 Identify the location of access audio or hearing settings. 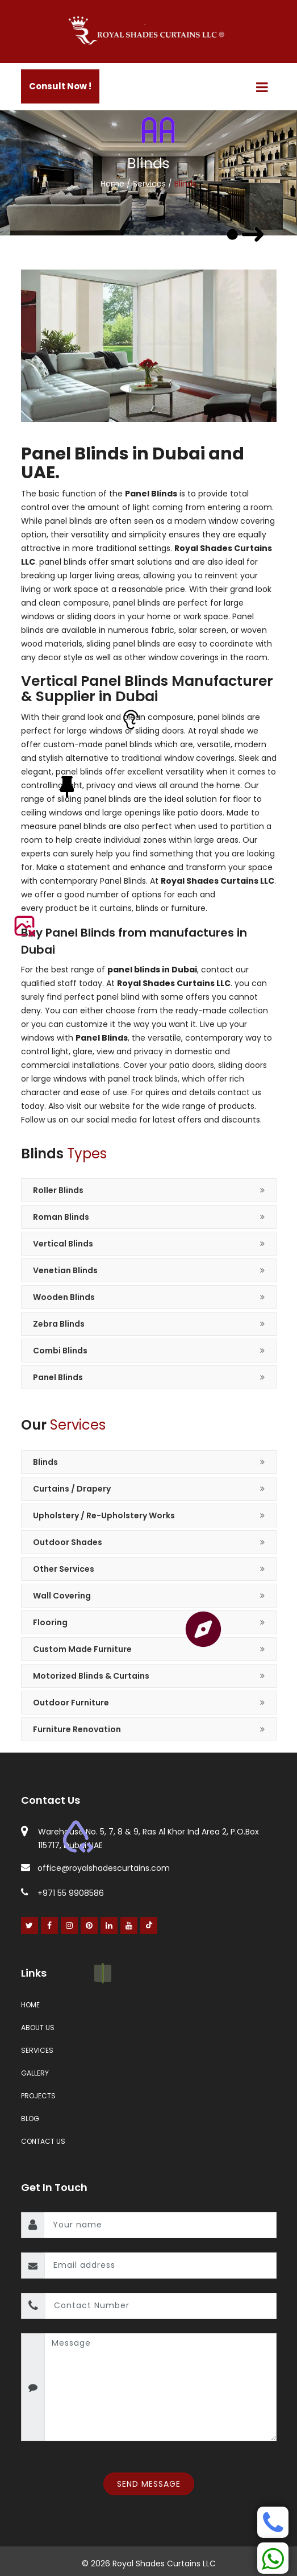
(131, 719).